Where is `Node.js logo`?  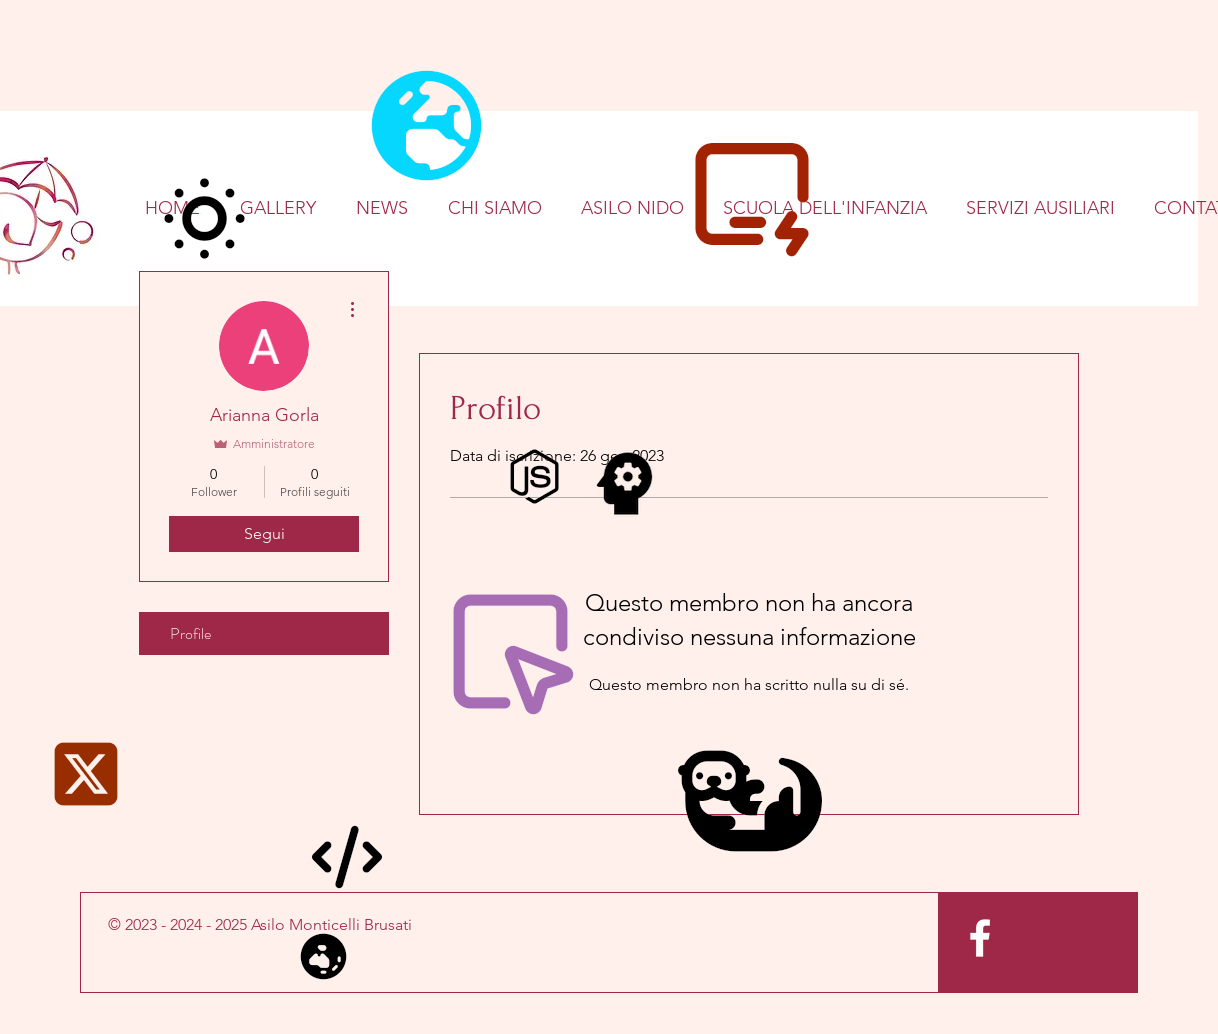 Node.js logo is located at coordinates (534, 476).